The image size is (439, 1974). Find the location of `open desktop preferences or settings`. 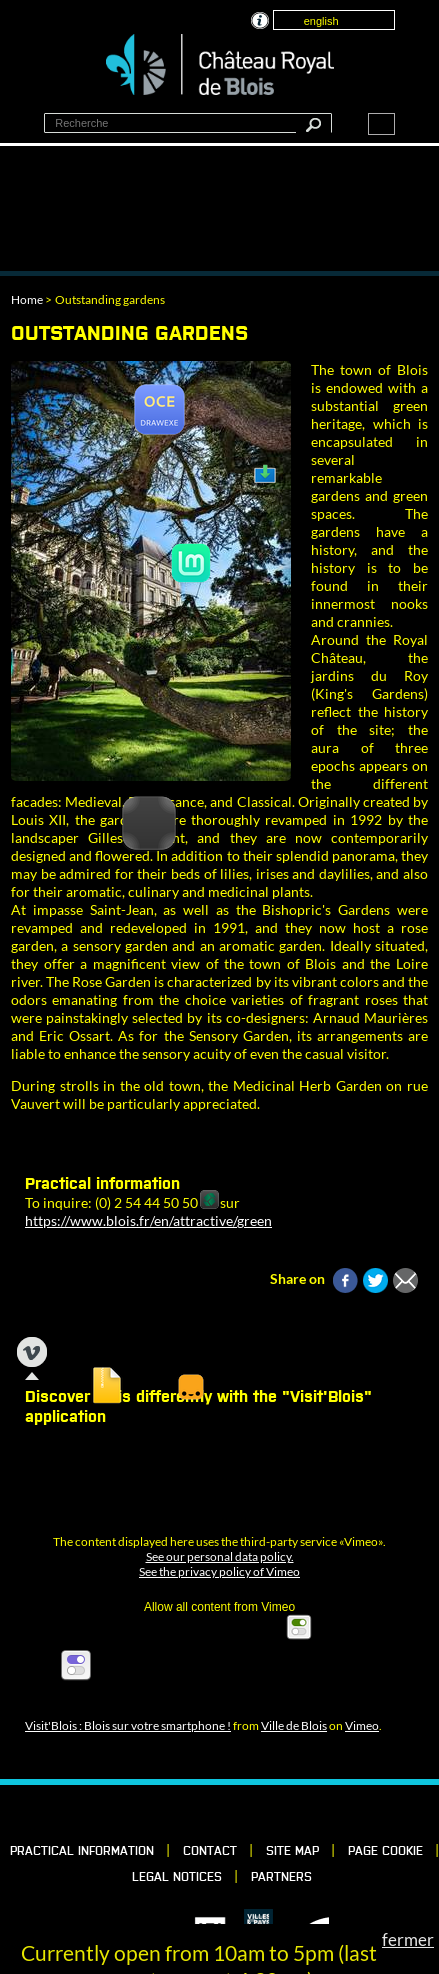

open desktop preferences or settings is located at coordinates (299, 1627).